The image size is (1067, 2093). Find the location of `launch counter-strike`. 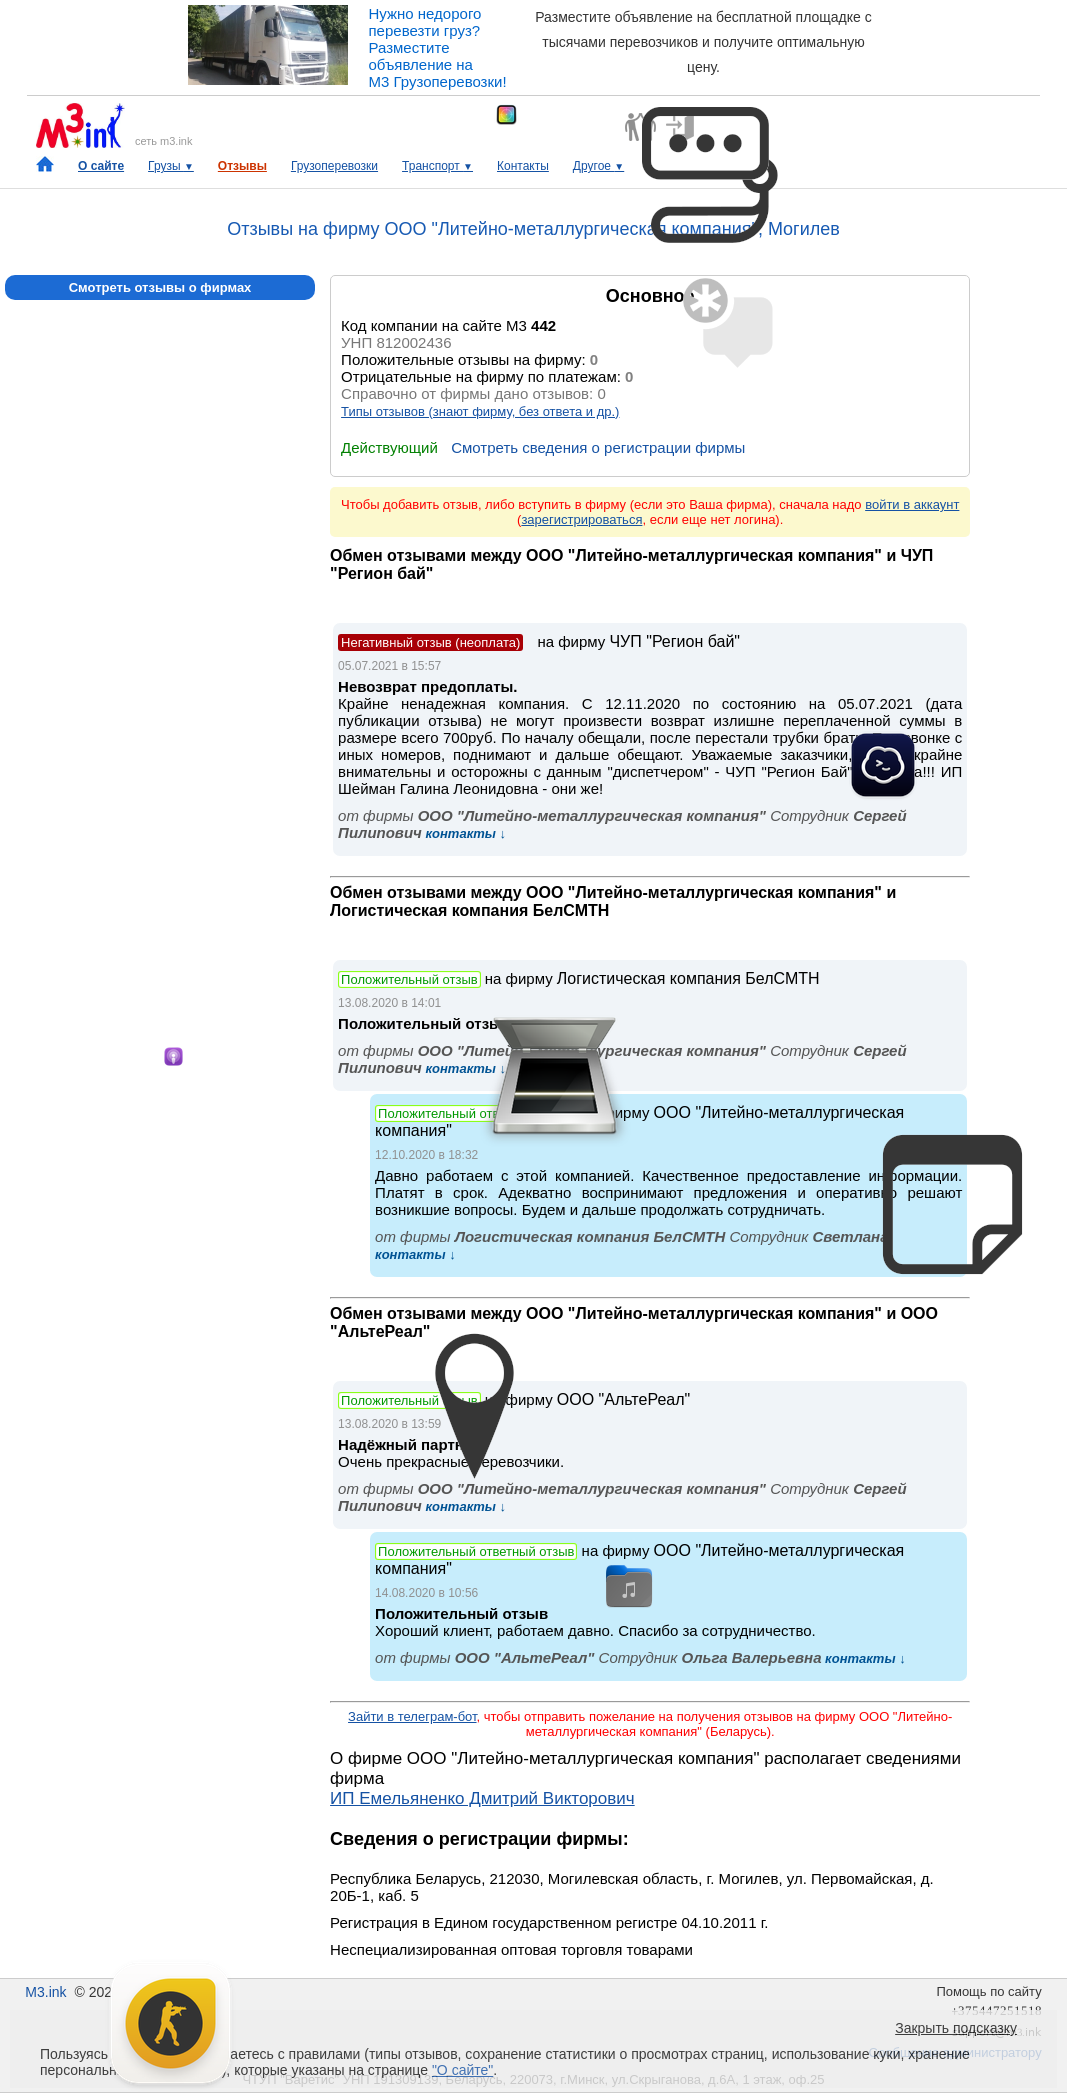

launch counter-strike is located at coordinates (170, 2023).